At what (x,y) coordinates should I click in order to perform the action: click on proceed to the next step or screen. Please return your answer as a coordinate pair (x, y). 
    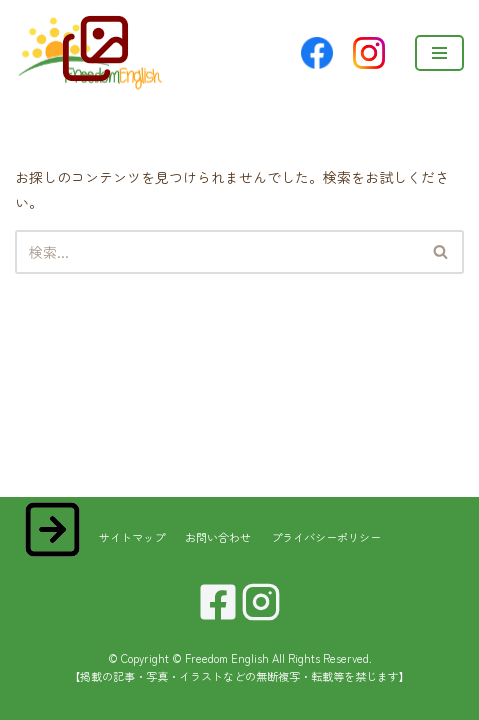
    Looking at the image, I should click on (52, 529).